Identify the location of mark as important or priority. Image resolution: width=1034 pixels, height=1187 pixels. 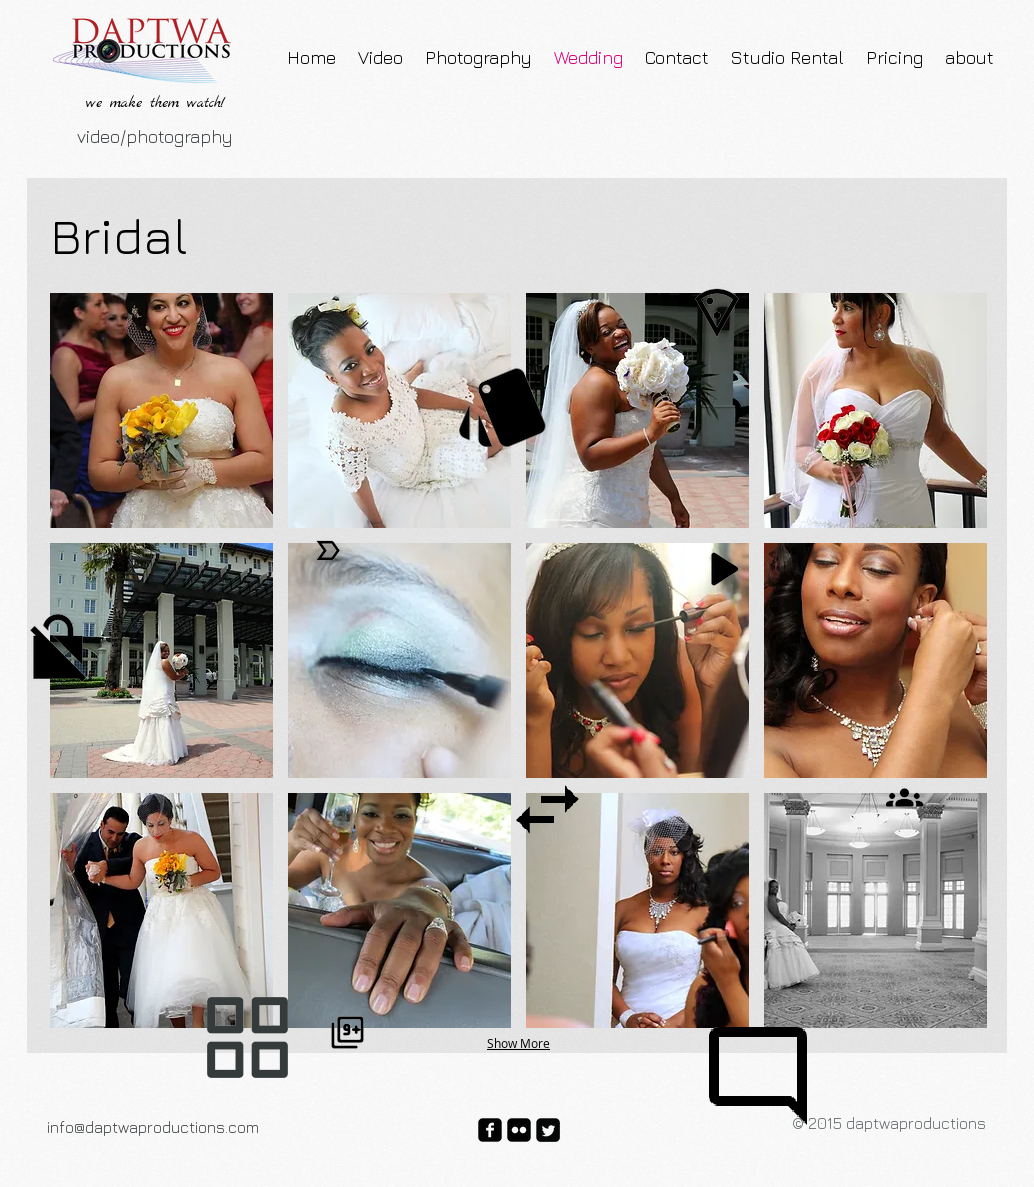
(327, 550).